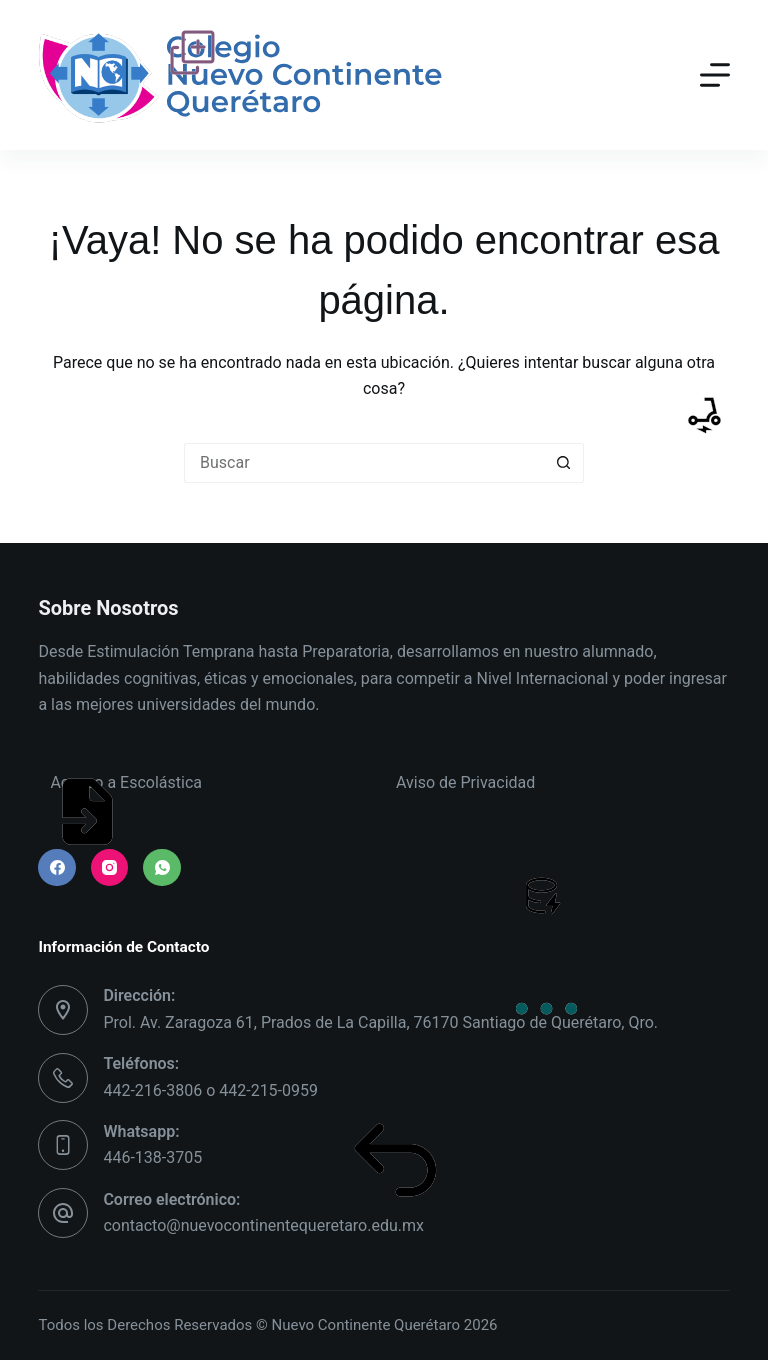  I want to click on access more options or actions, so click(546, 1010).